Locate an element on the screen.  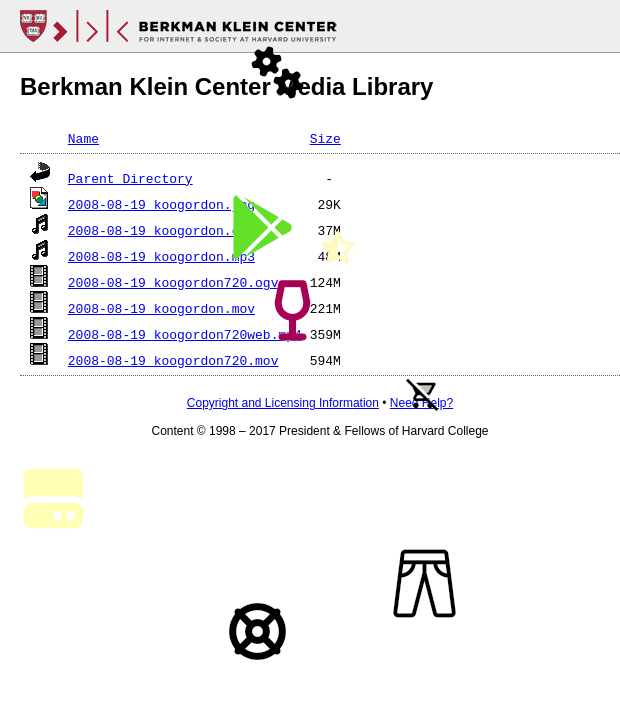
browse pants or bottoms category is located at coordinates (424, 583).